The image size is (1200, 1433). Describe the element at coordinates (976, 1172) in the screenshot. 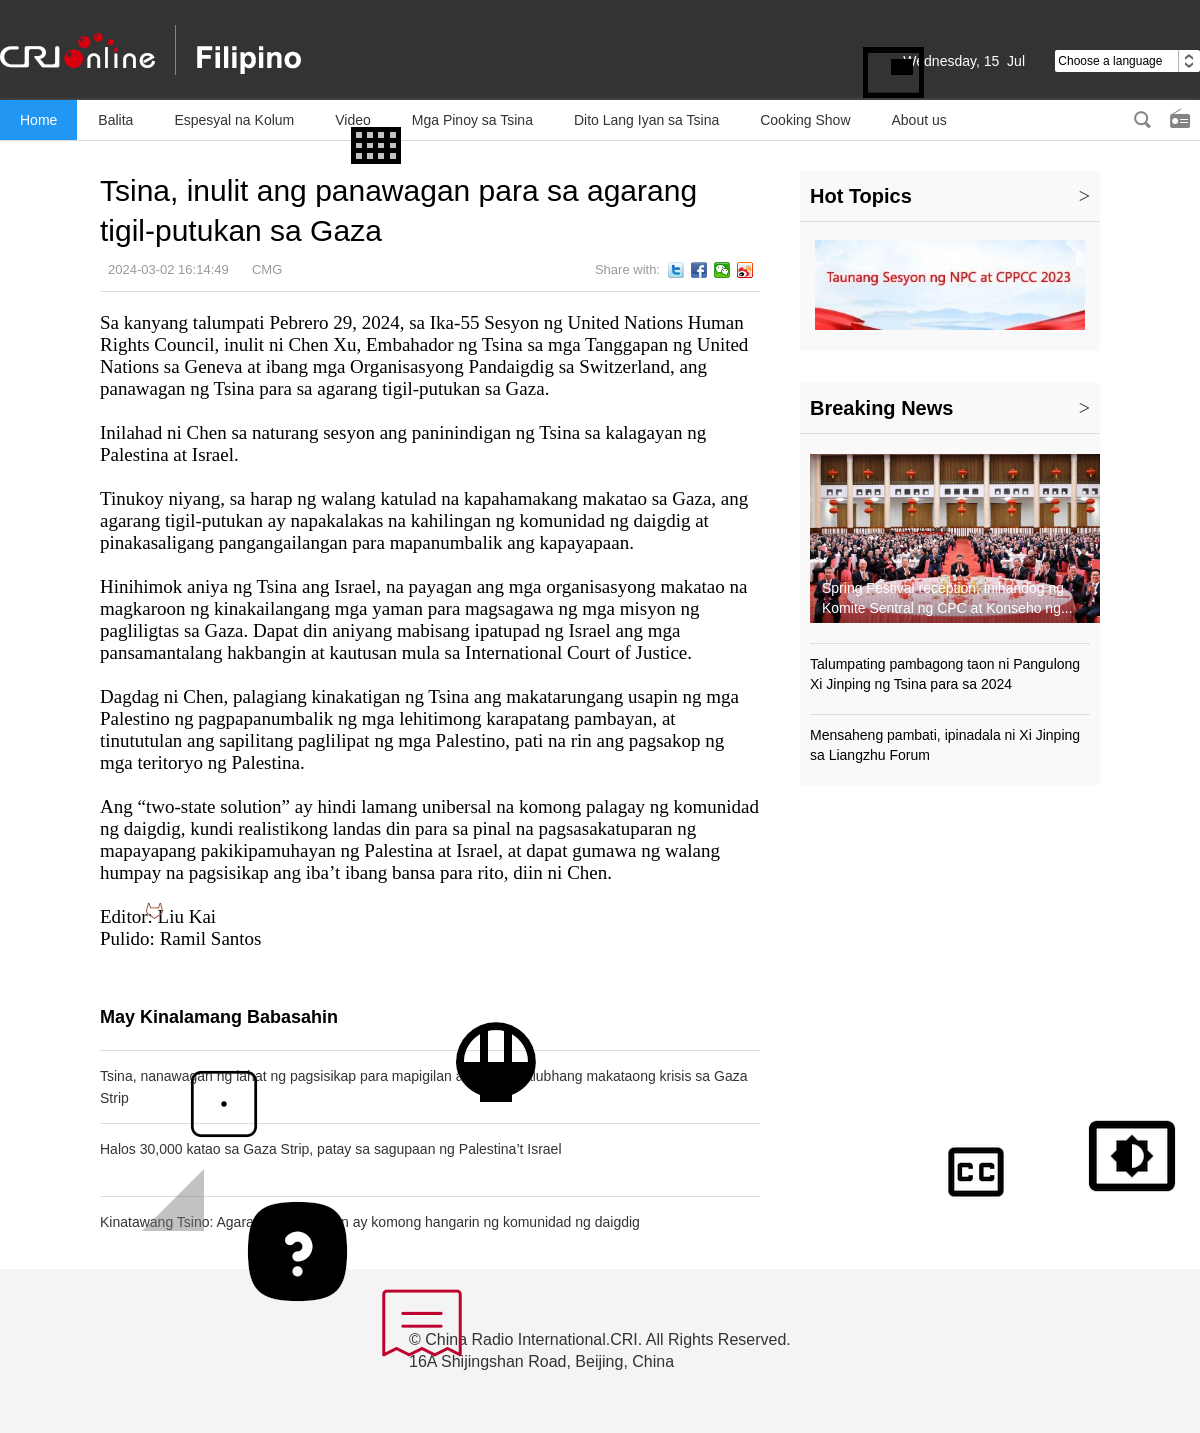

I see `enable closed captions for video content` at that location.